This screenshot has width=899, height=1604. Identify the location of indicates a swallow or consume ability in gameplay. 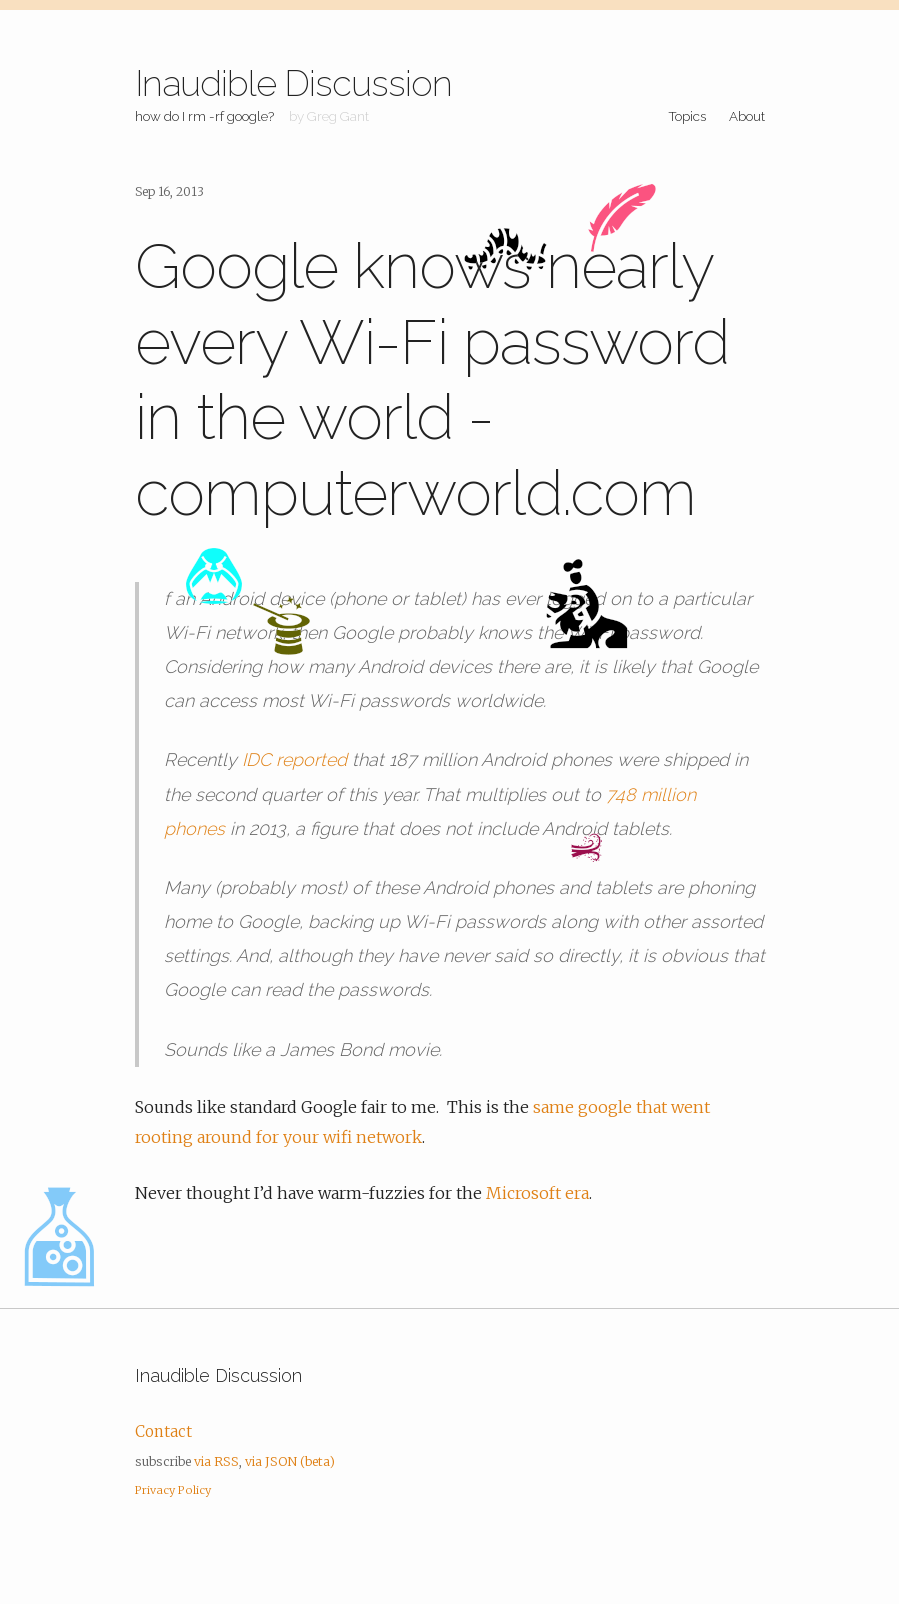
(214, 576).